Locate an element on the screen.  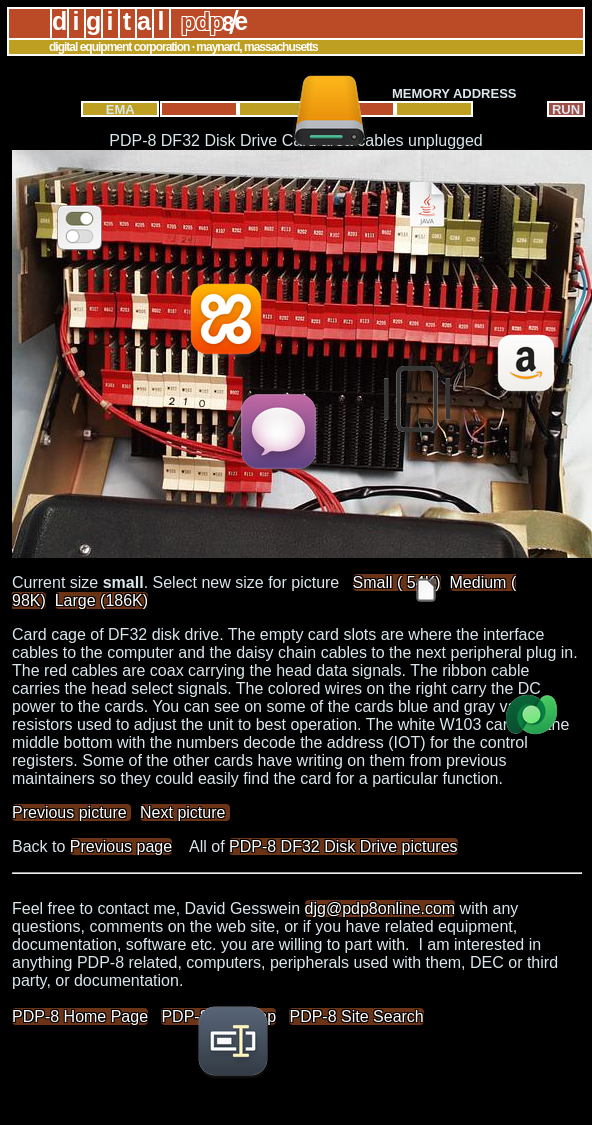
open bulky app for batch file renaming is located at coordinates (233, 1041).